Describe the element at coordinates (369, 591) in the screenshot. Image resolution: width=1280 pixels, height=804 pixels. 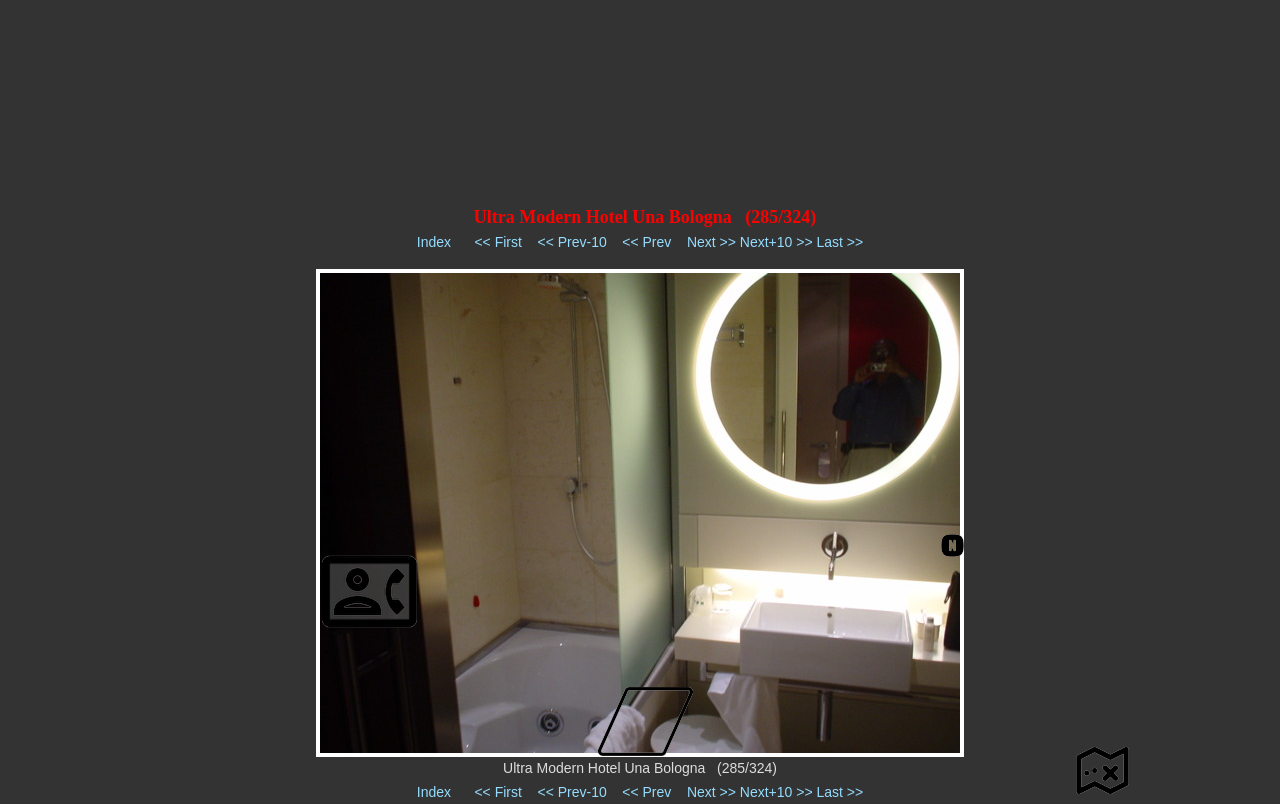
I see `view contact's phone information` at that location.